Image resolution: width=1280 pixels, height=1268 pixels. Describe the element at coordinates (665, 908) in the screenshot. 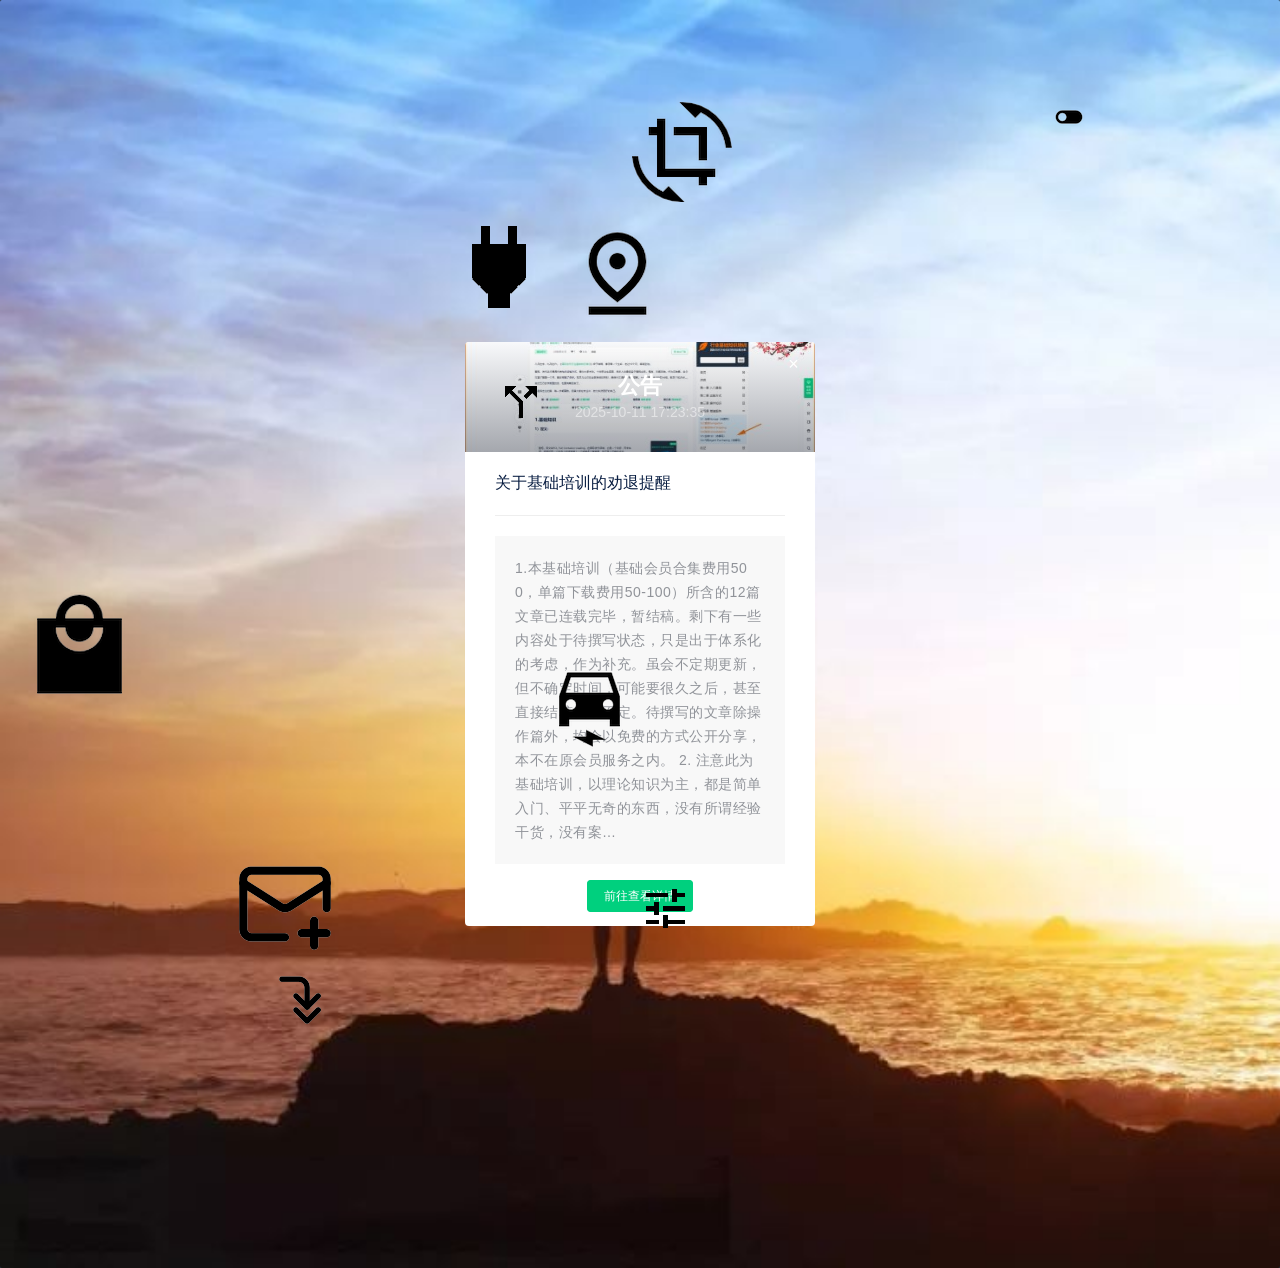

I see `adjust settings or preferences` at that location.